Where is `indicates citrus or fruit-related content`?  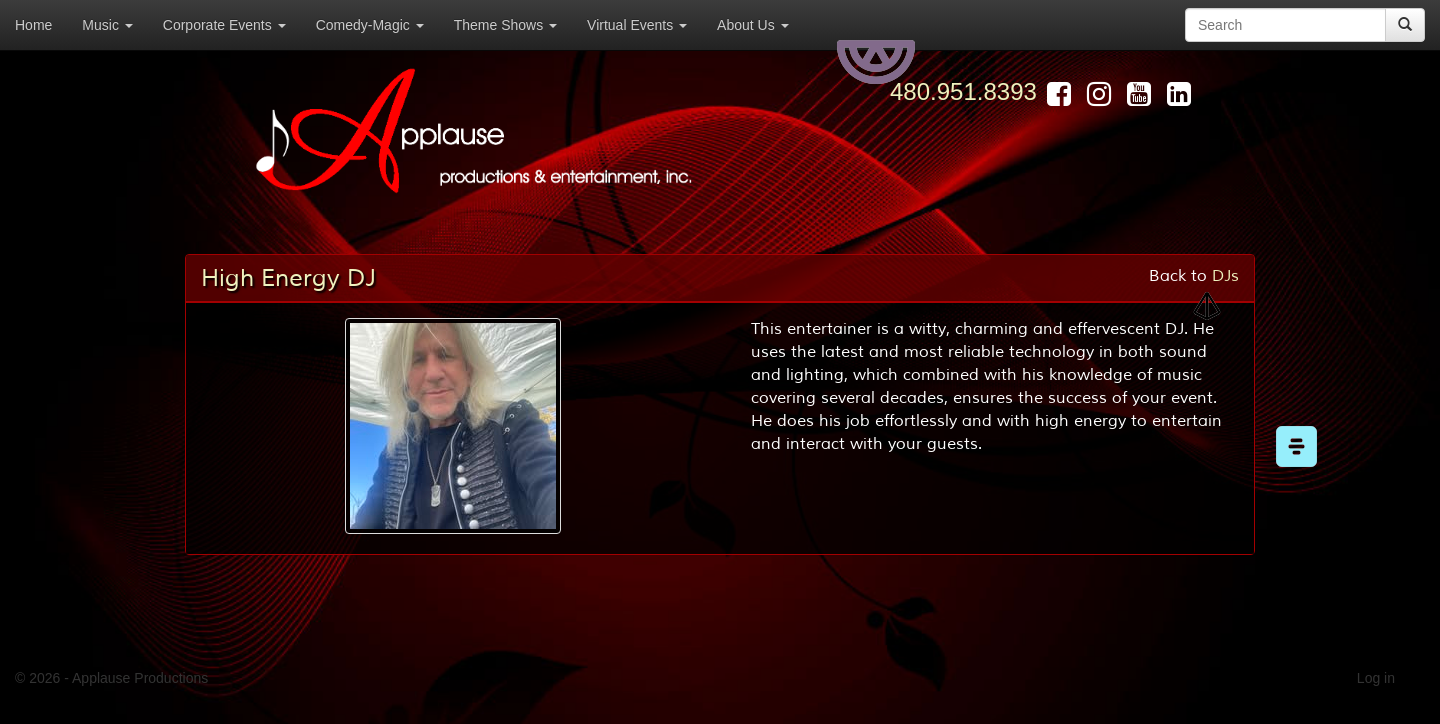
indicates citrus or fruit-related content is located at coordinates (876, 56).